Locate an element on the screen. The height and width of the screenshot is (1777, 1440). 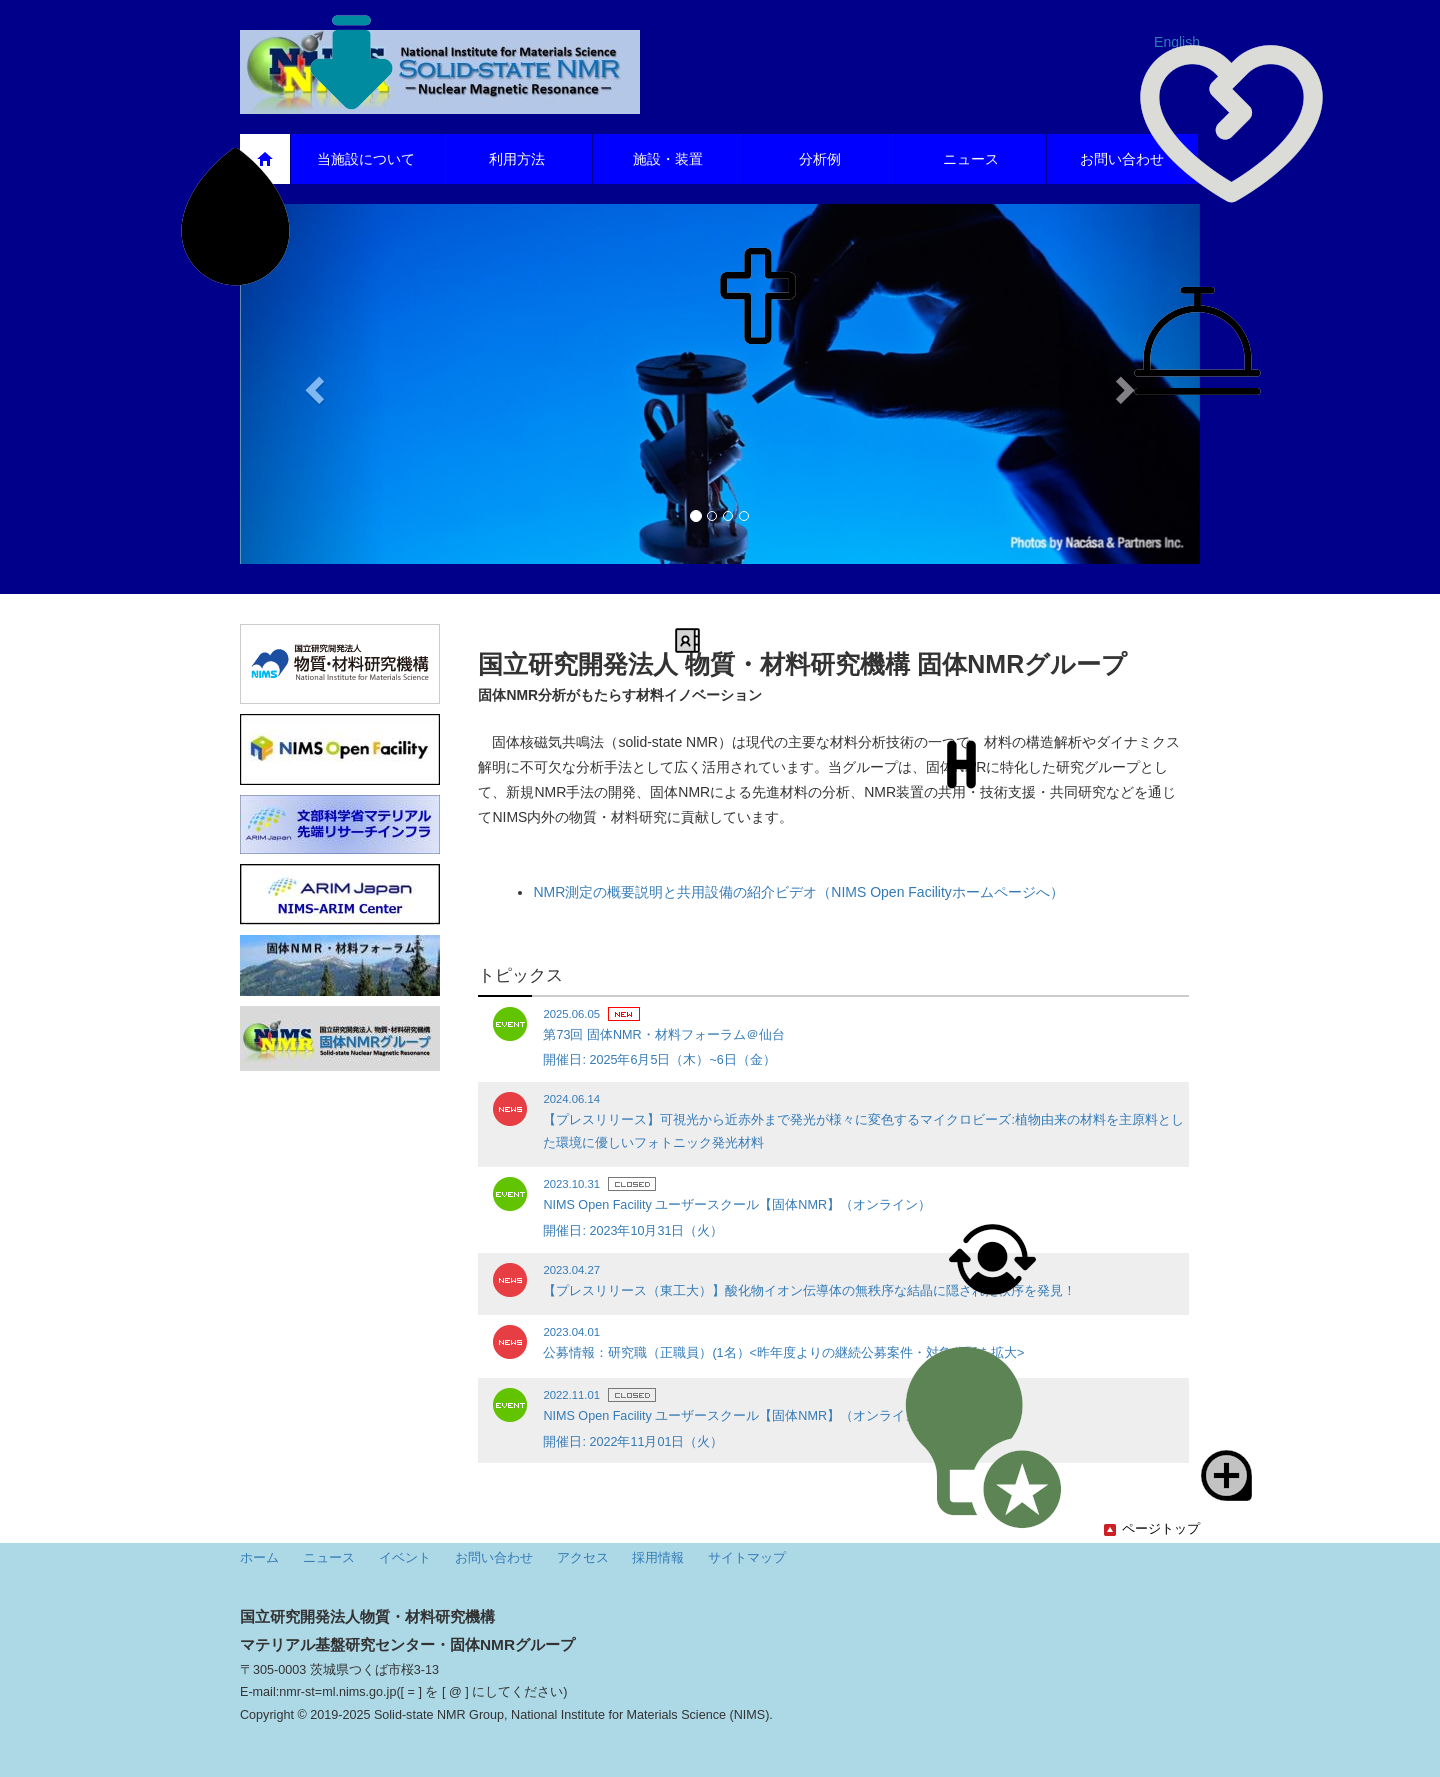
open your contacts or address book is located at coordinates (687, 640).